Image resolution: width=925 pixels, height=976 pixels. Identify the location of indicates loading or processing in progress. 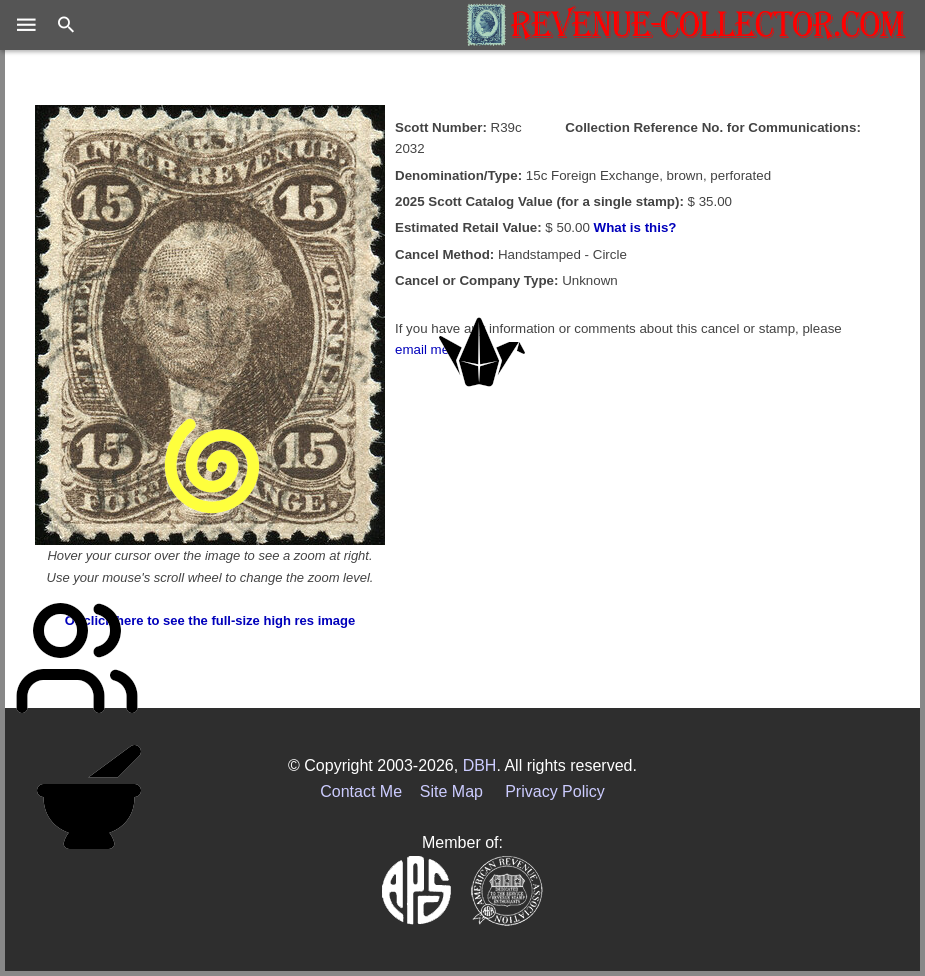
(212, 466).